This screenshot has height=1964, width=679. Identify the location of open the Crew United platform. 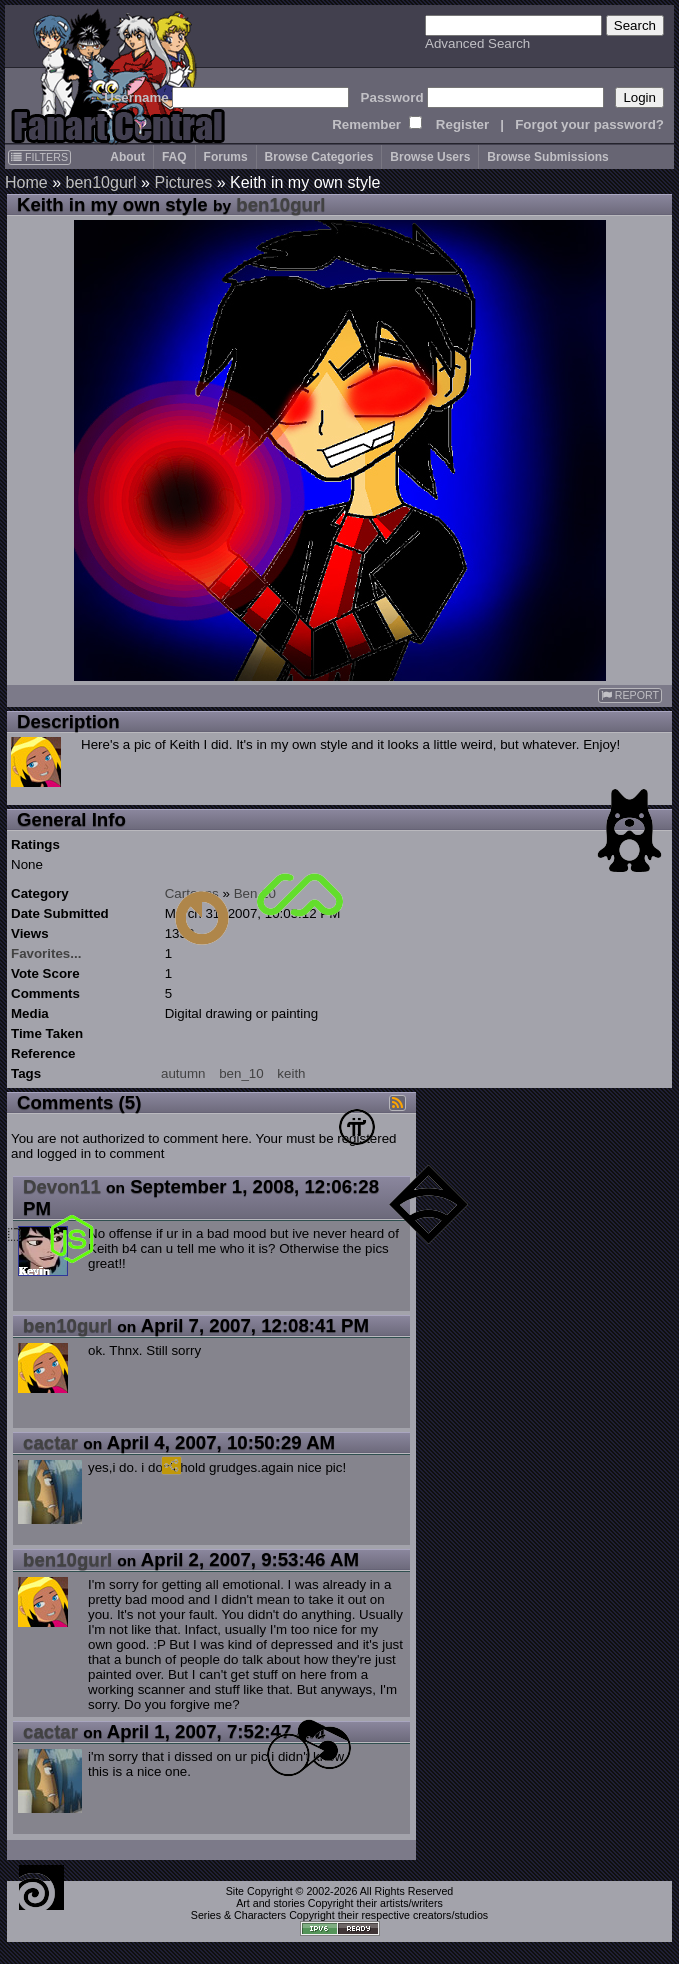
(309, 1748).